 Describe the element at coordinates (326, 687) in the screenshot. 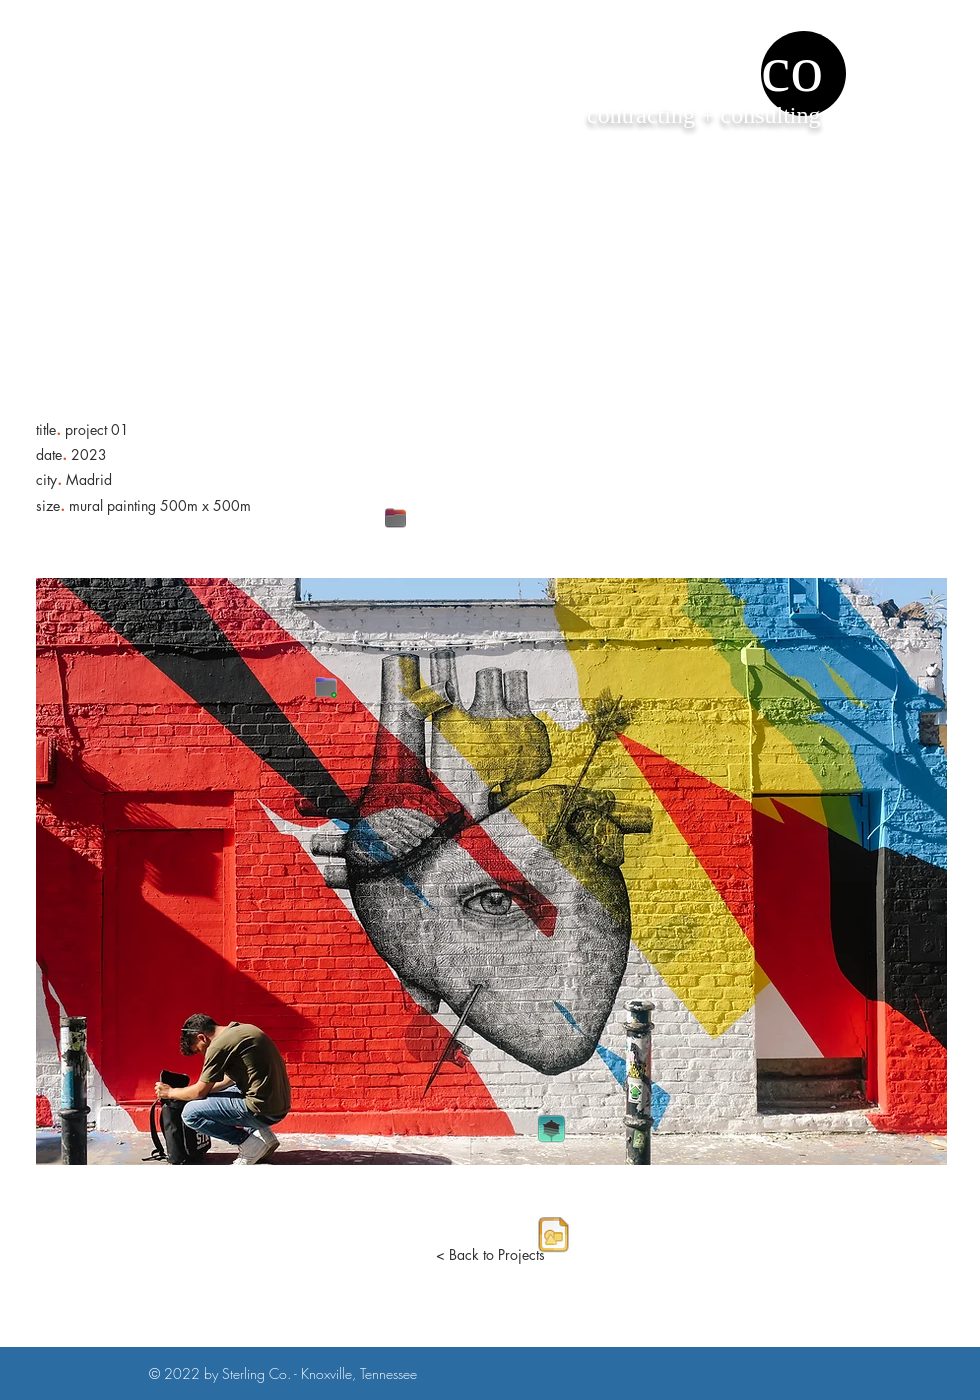

I see `create a new folder` at that location.